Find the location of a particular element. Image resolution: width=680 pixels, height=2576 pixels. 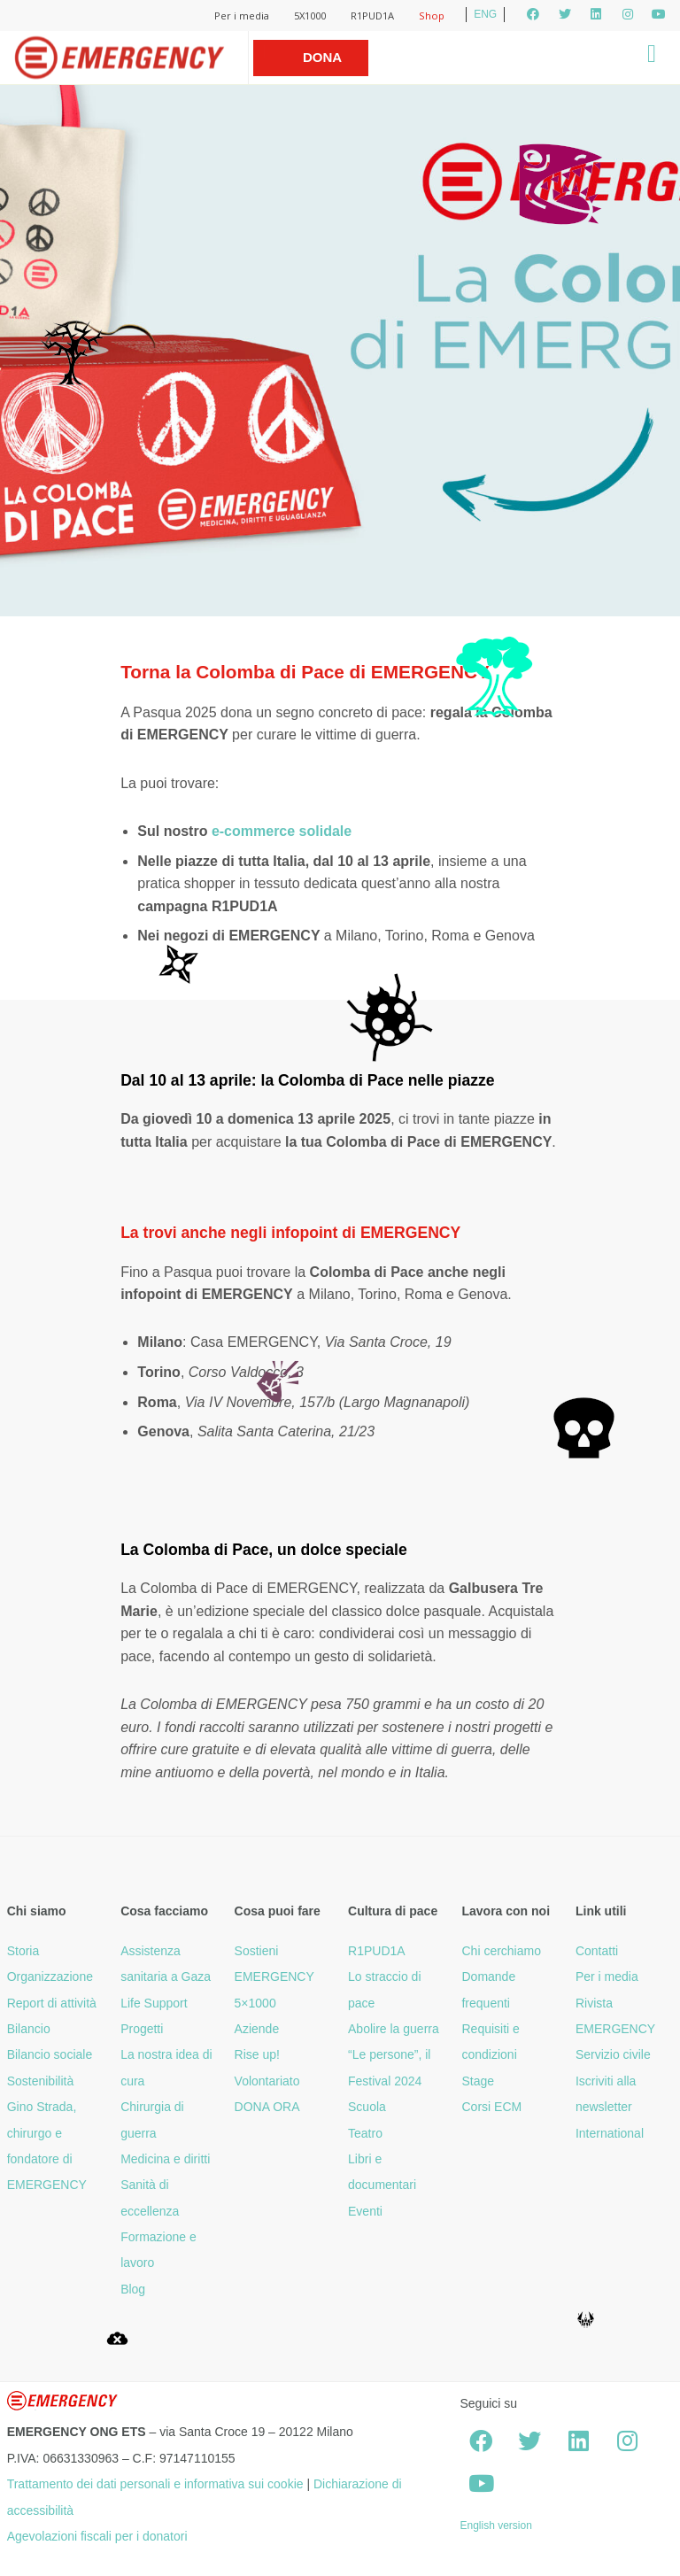

a ninja or stealth-themed game element is located at coordinates (179, 964).